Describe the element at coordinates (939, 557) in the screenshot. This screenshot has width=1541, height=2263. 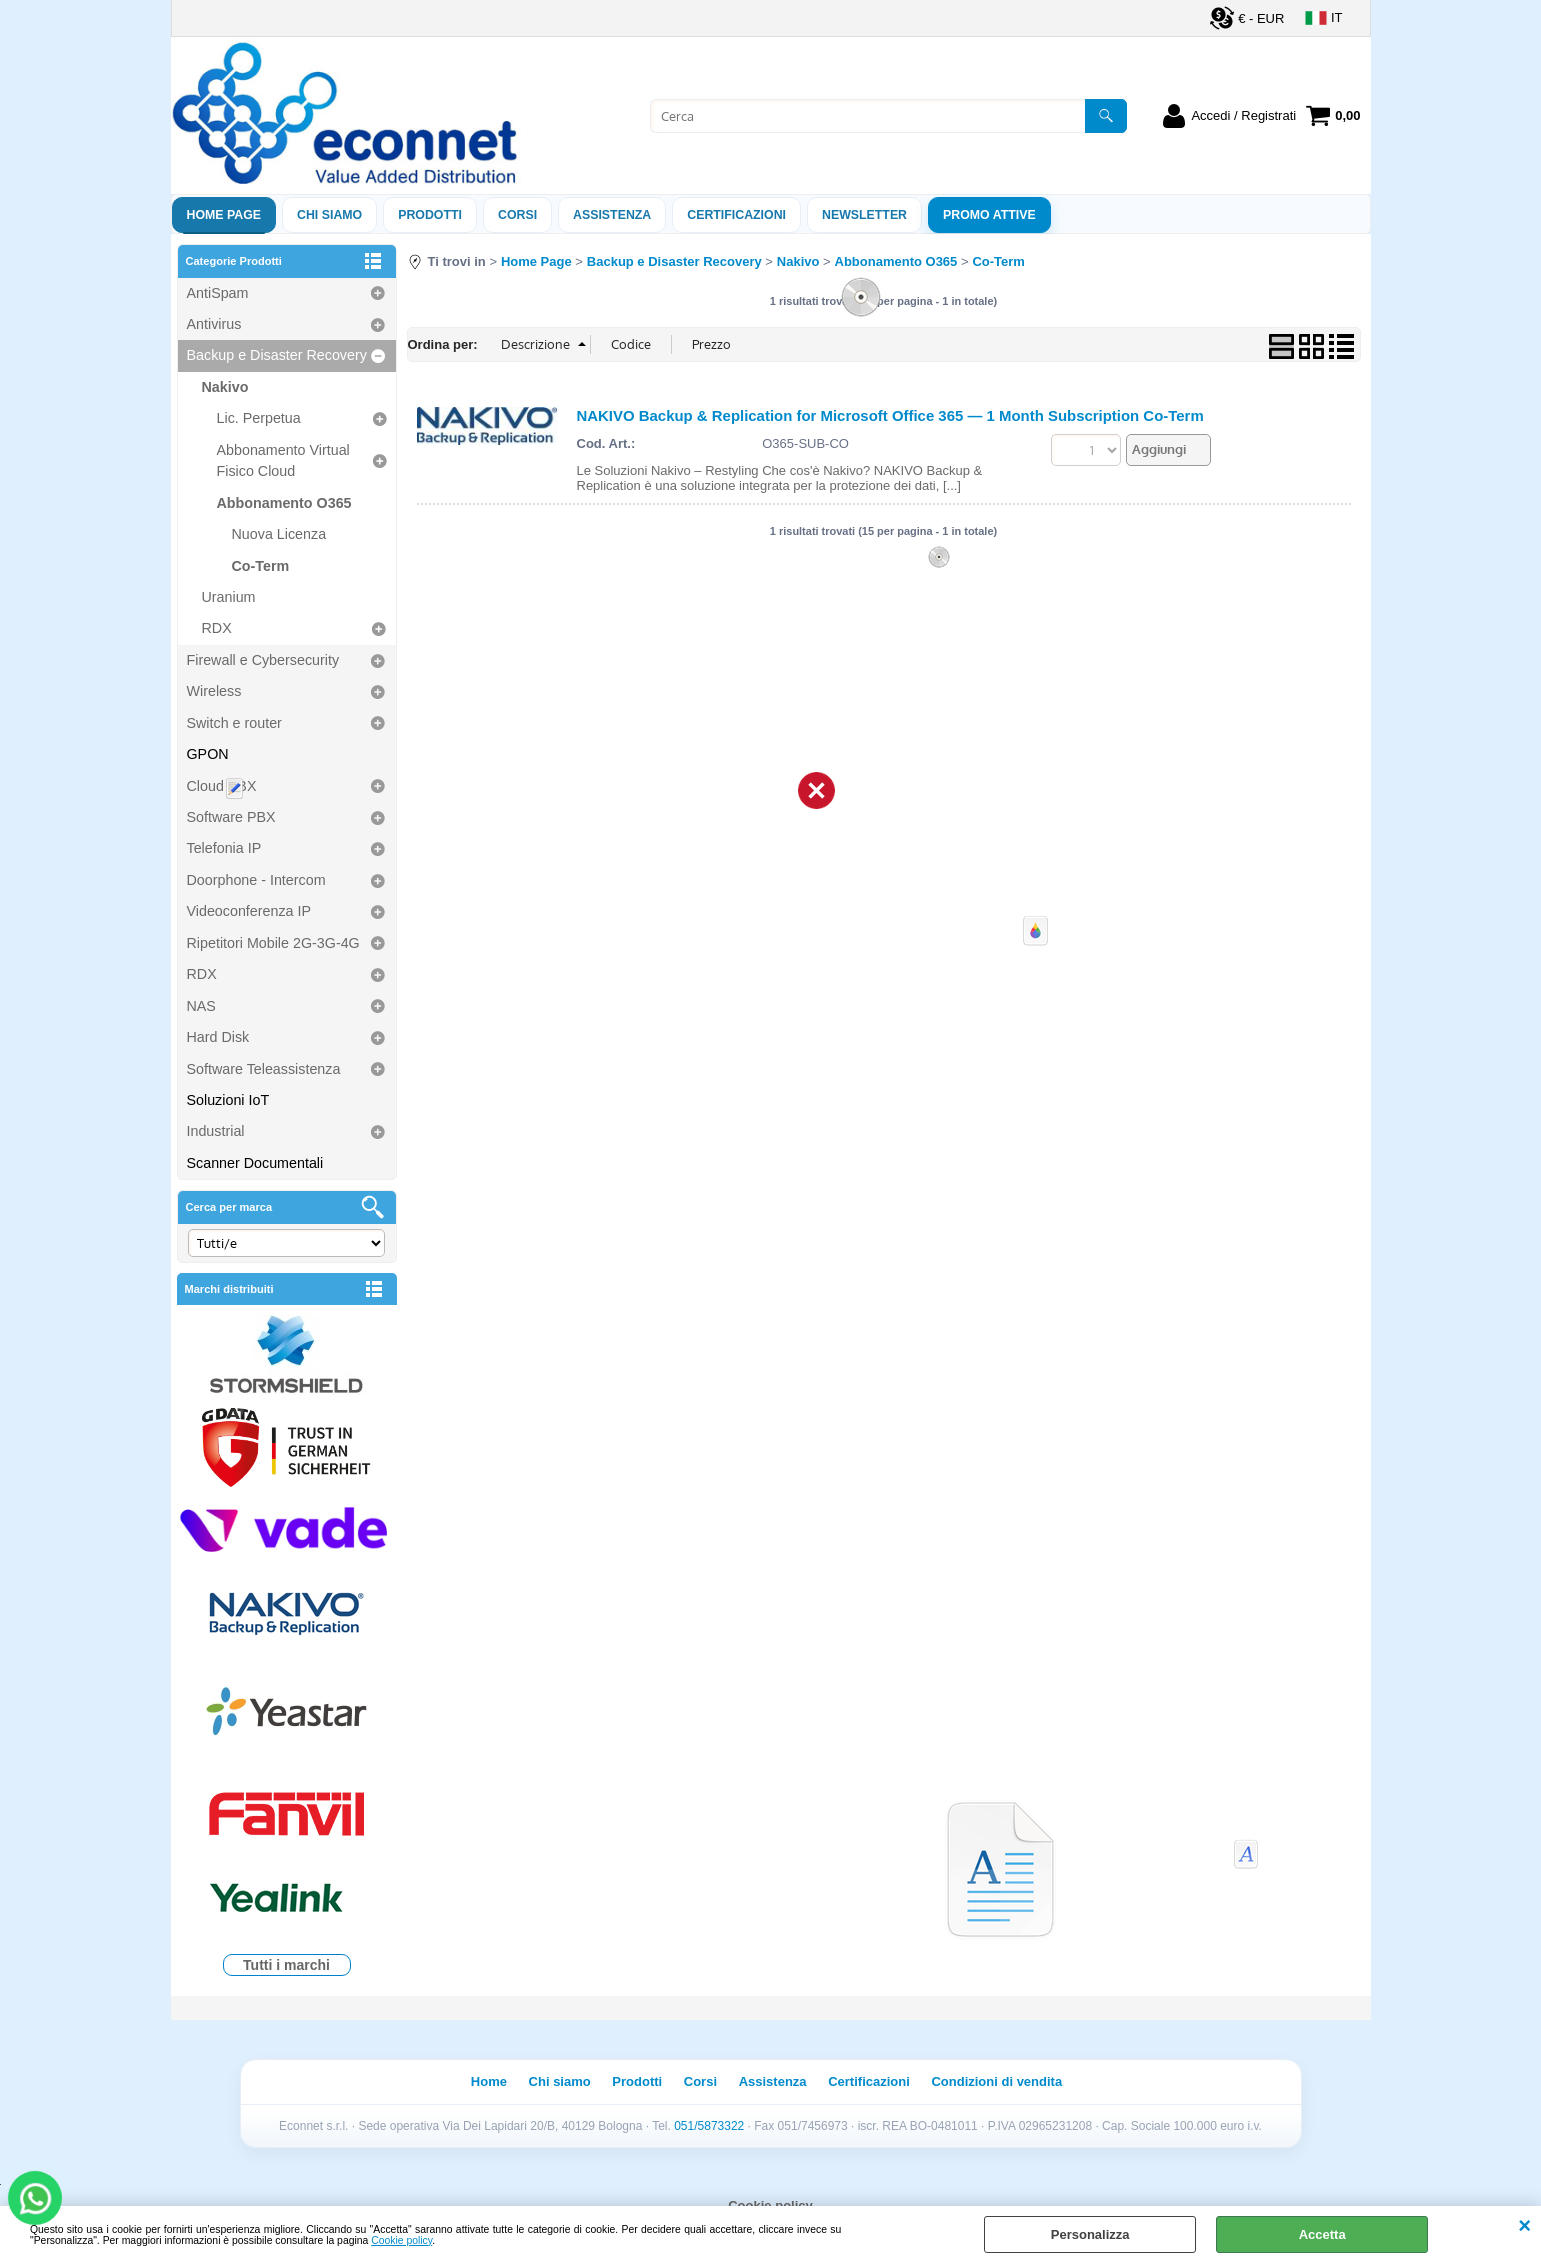
I see `indicates a rewritable DVD disc drive` at that location.